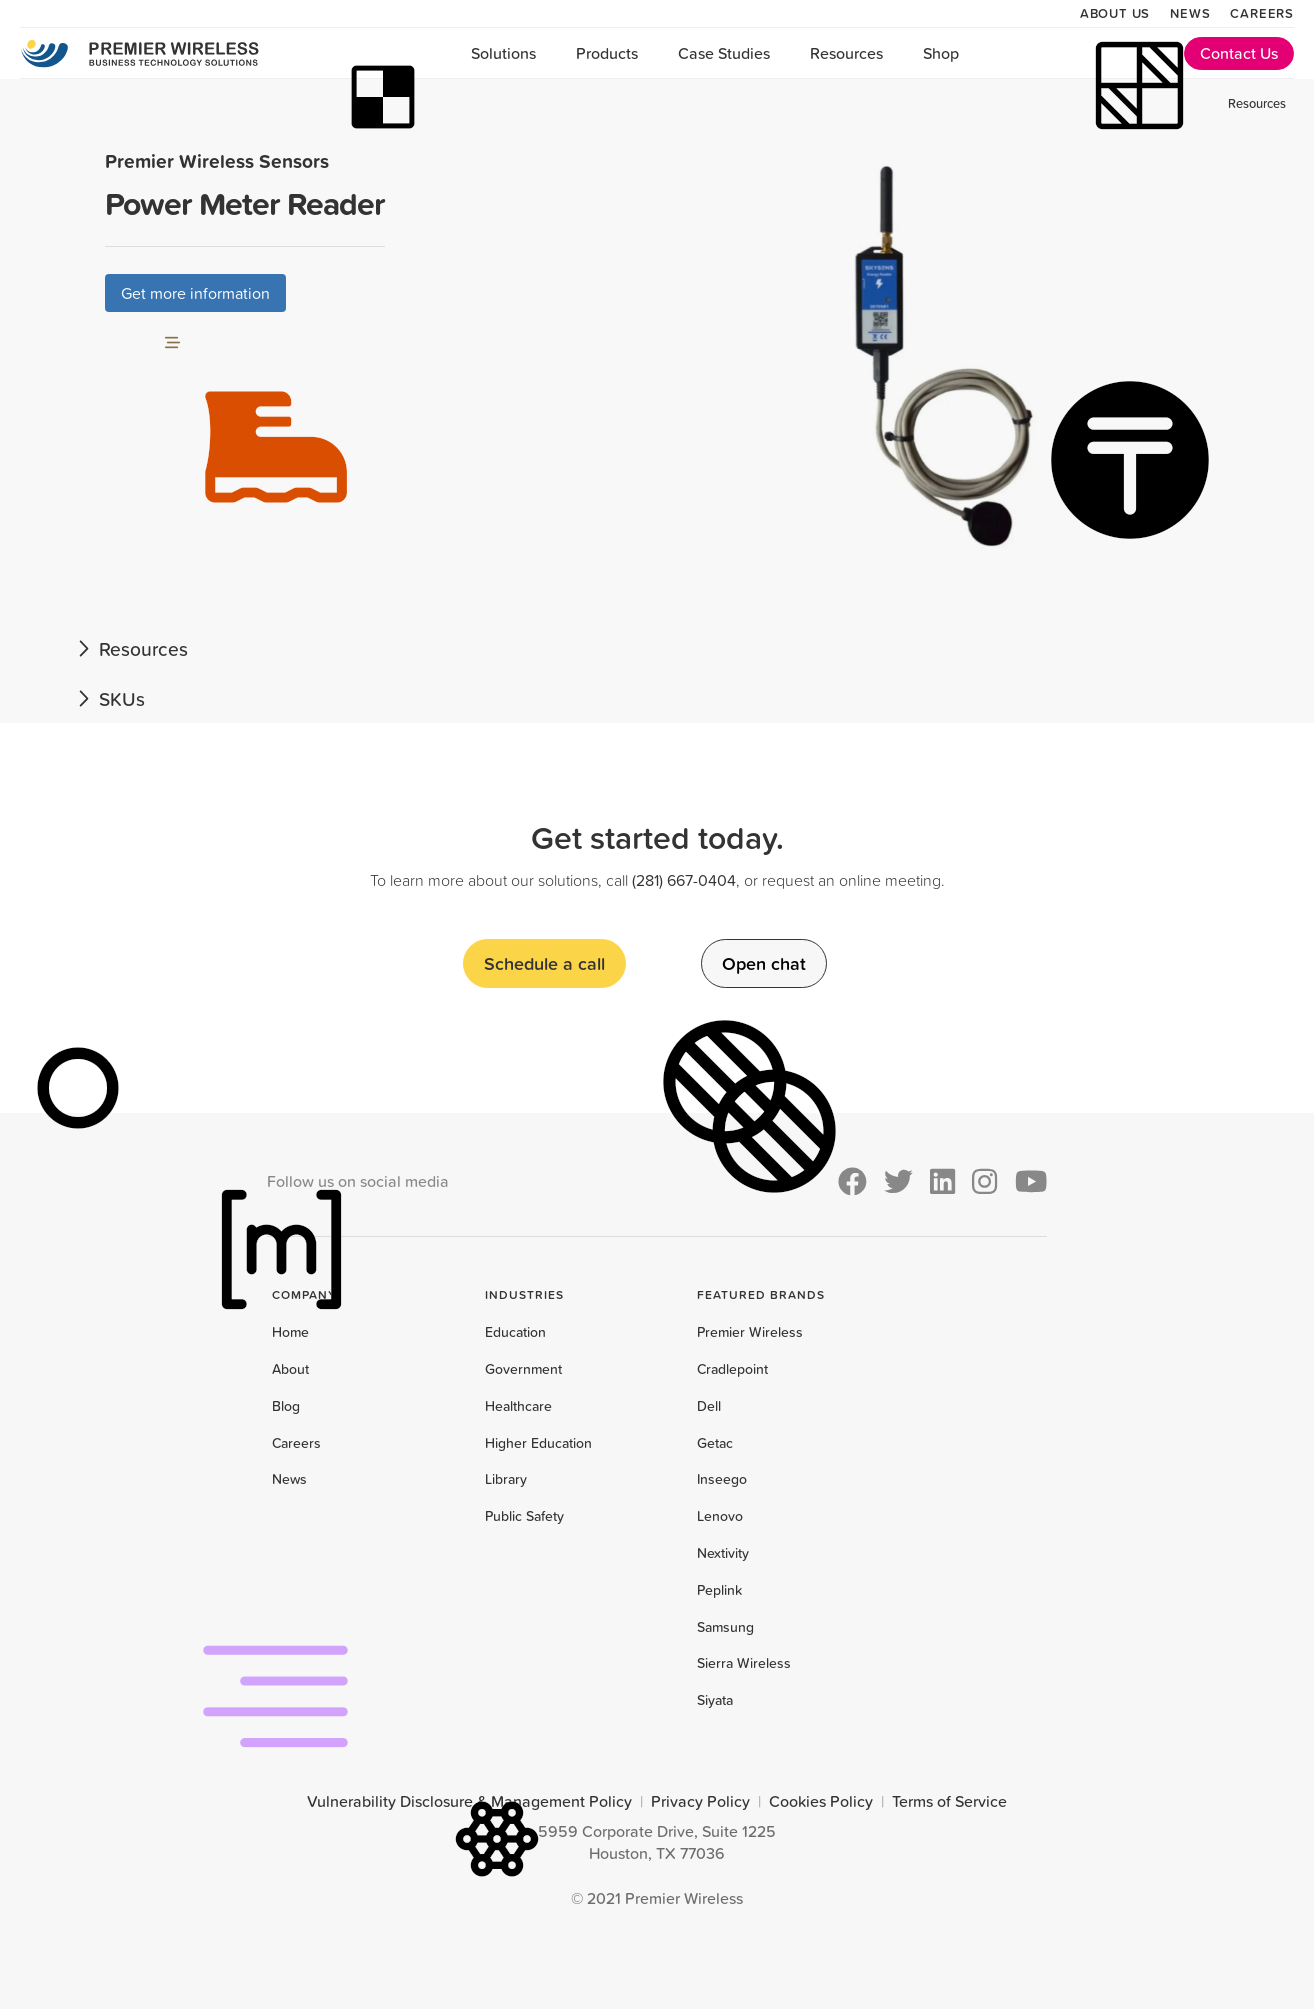  What do you see at coordinates (281, 1249) in the screenshot?
I see `matrix decentralized messaging platform logo` at bounding box center [281, 1249].